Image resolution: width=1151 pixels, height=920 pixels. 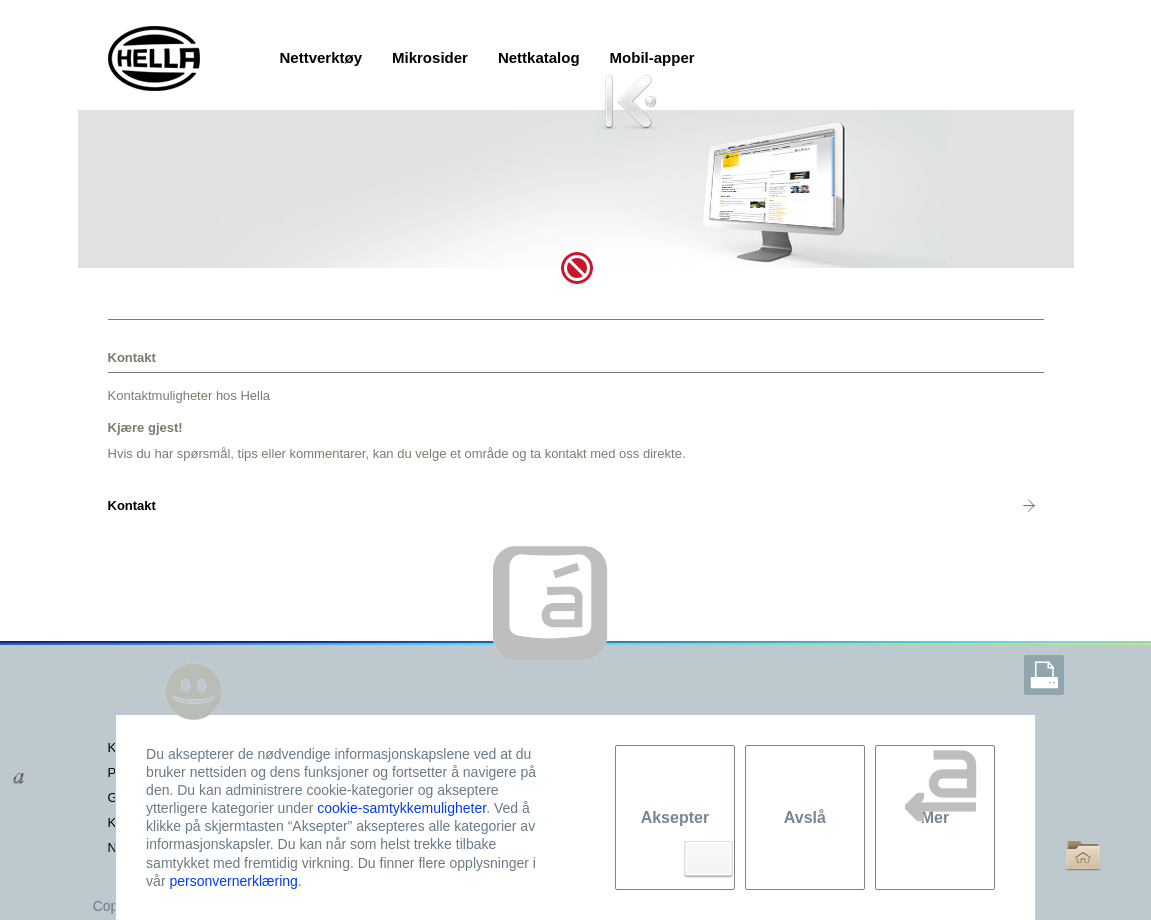 What do you see at coordinates (577, 268) in the screenshot?
I see `delete selected email message` at bounding box center [577, 268].